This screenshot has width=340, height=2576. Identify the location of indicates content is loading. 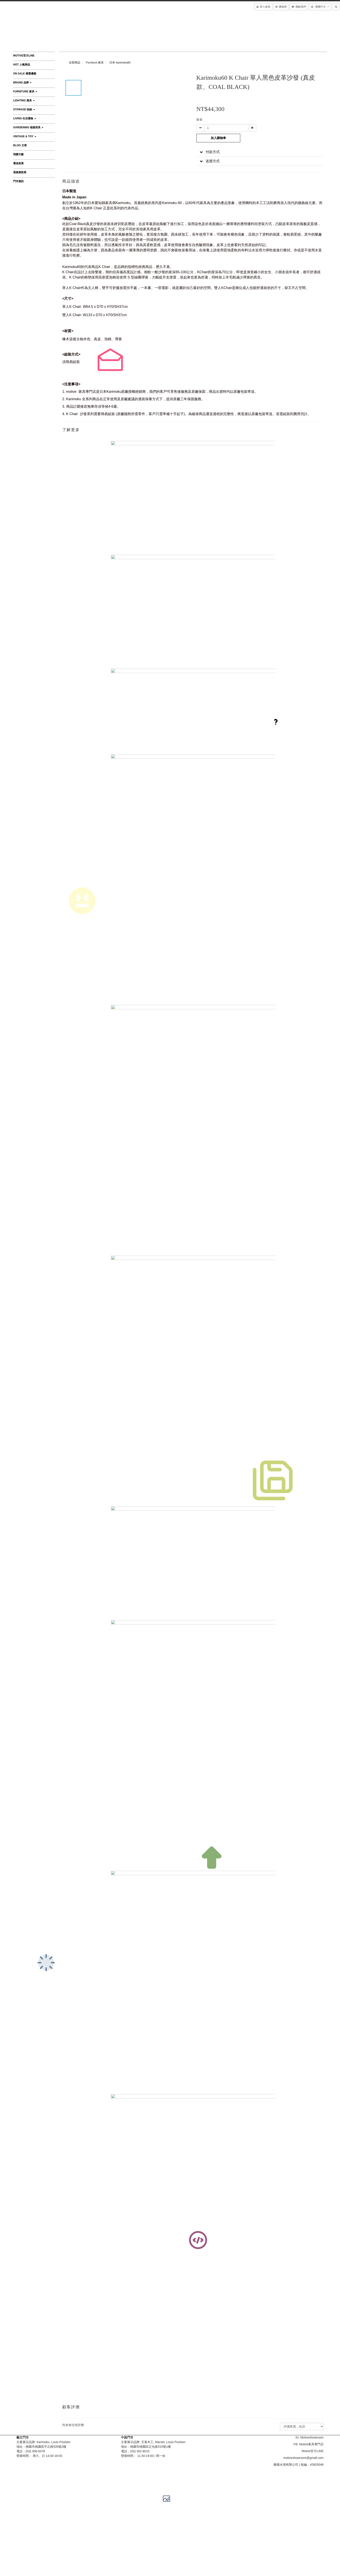
(46, 1963).